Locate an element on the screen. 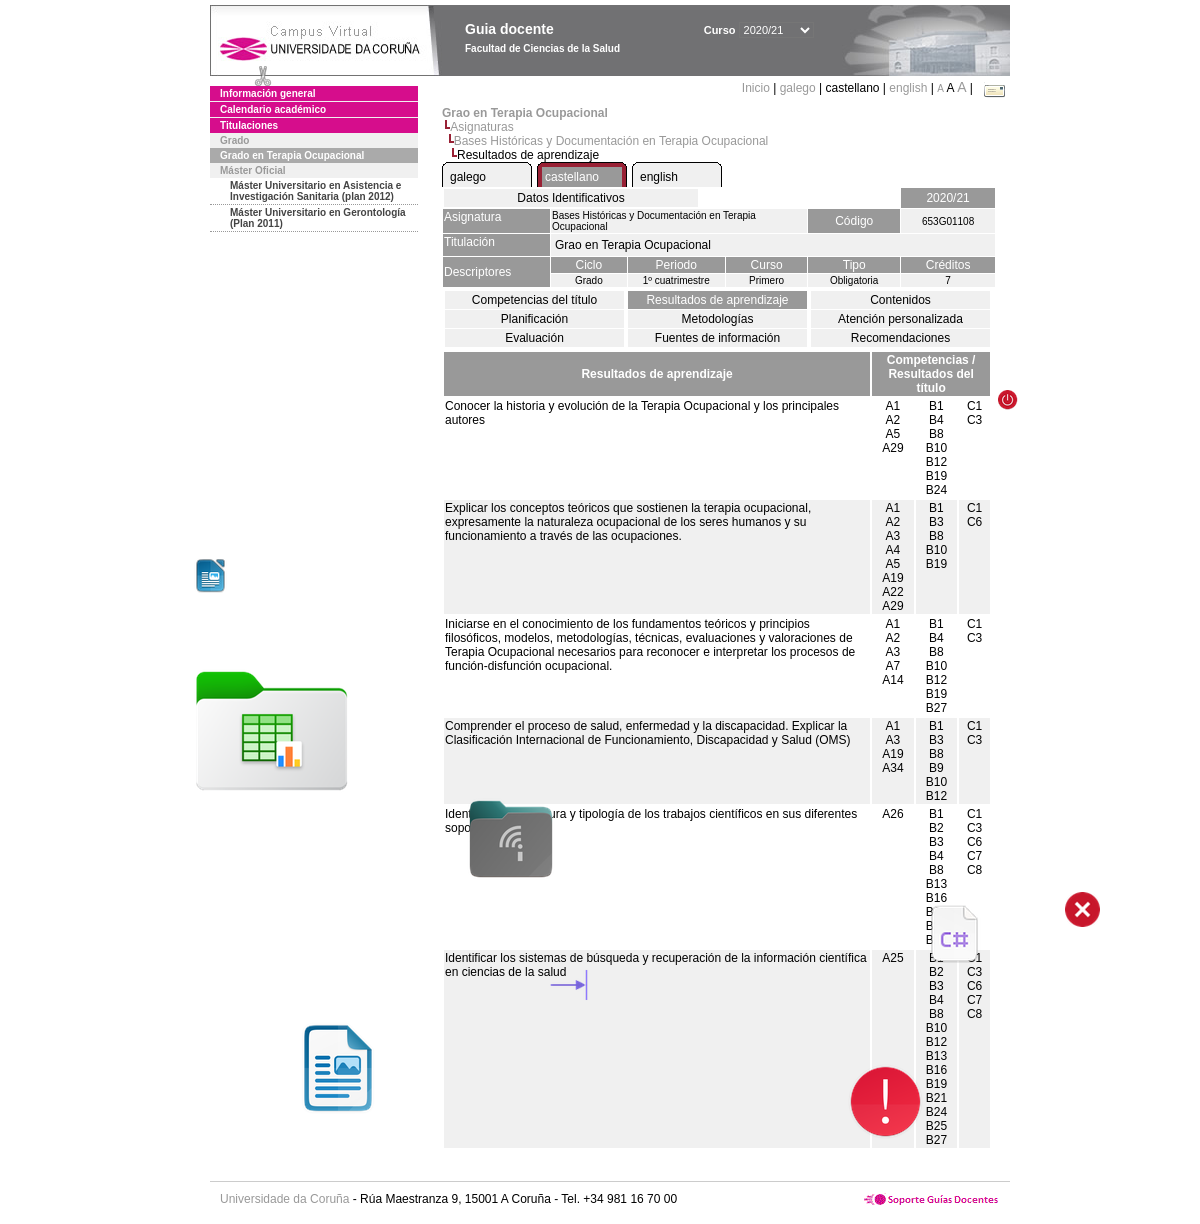 The height and width of the screenshot is (1224, 1200). cut selected content to clipboard is located at coordinates (263, 76).